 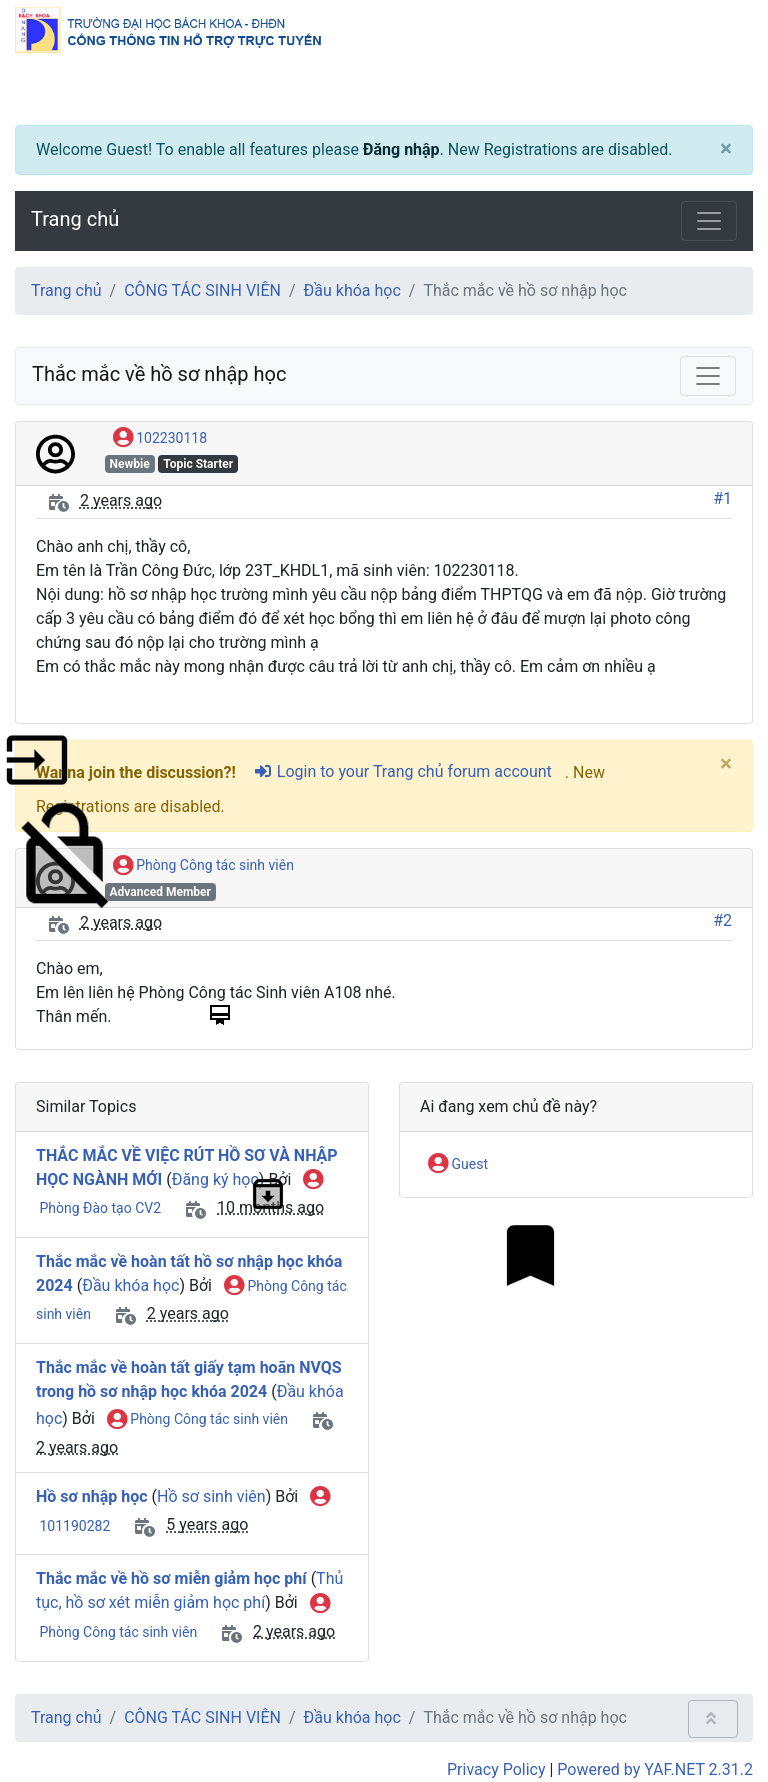 What do you see at coordinates (64, 855) in the screenshot?
I see `indicates an unencrypted or insecure connection` at bounding box center [64, 855].